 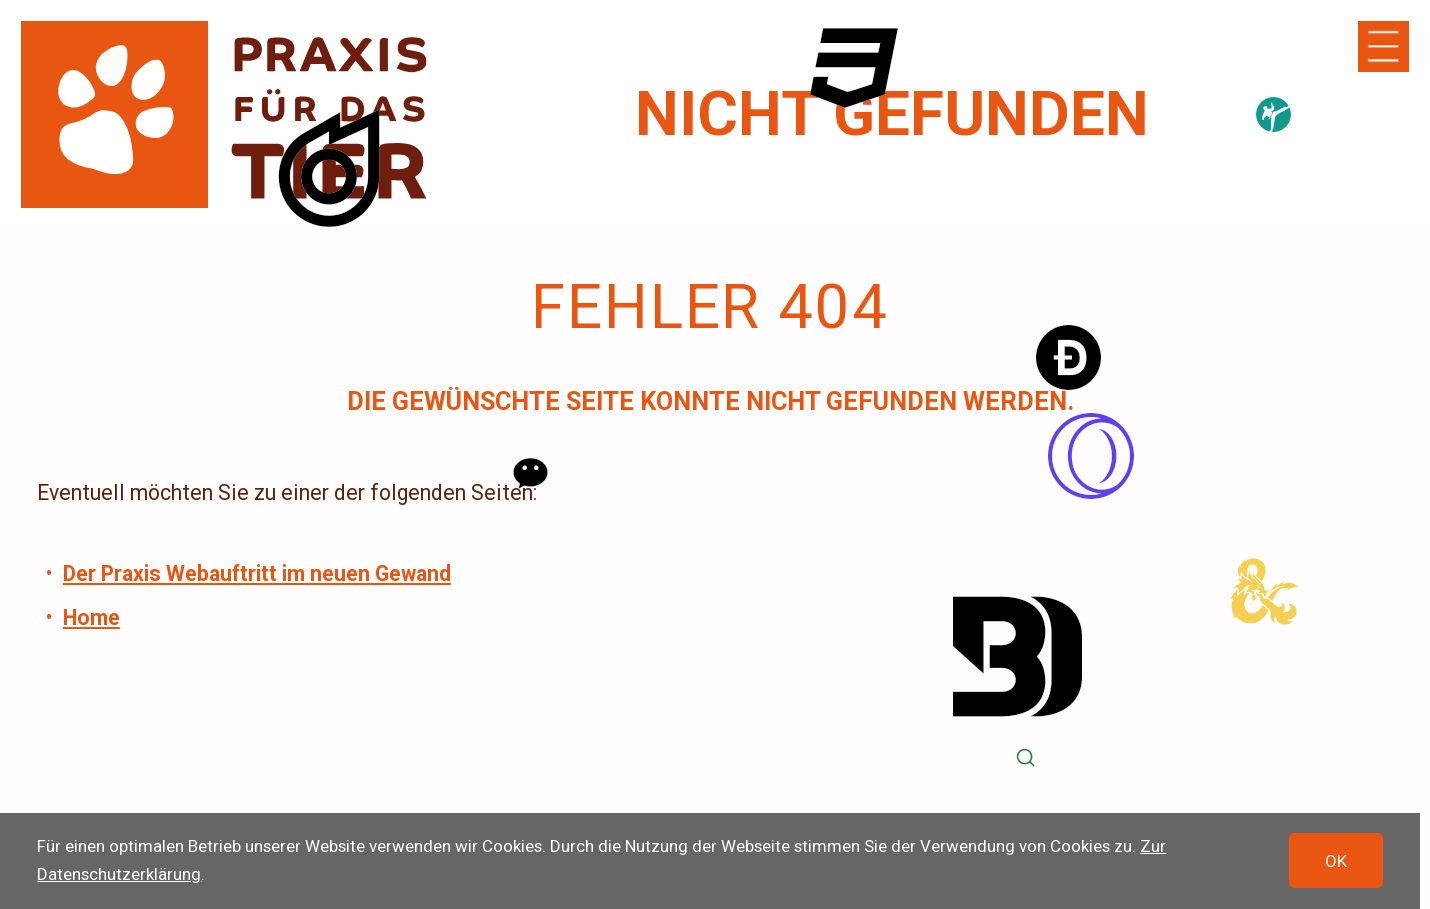 I want to click on sidekiq background job processing service logo, so click(x=1273, y=114).